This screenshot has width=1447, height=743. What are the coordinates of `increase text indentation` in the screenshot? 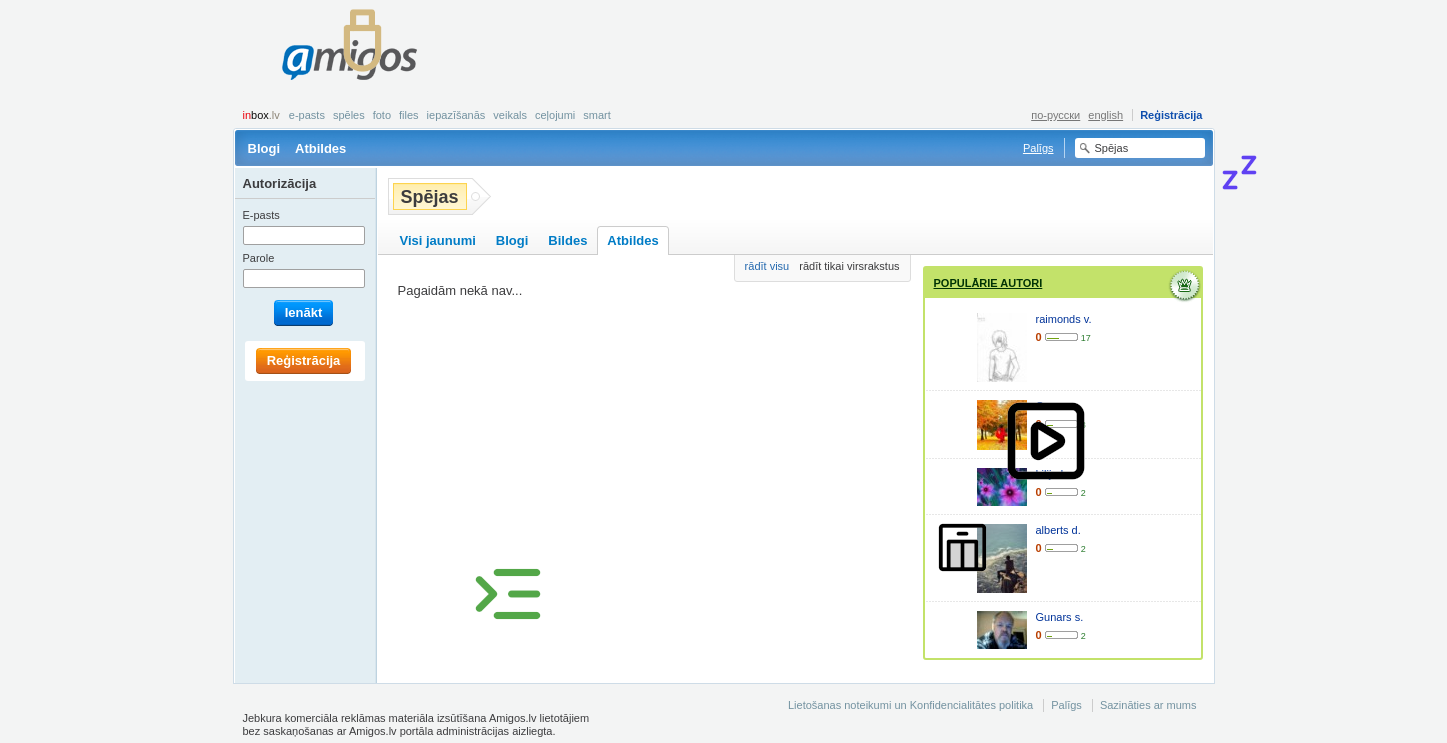 It's located at (508, 594).